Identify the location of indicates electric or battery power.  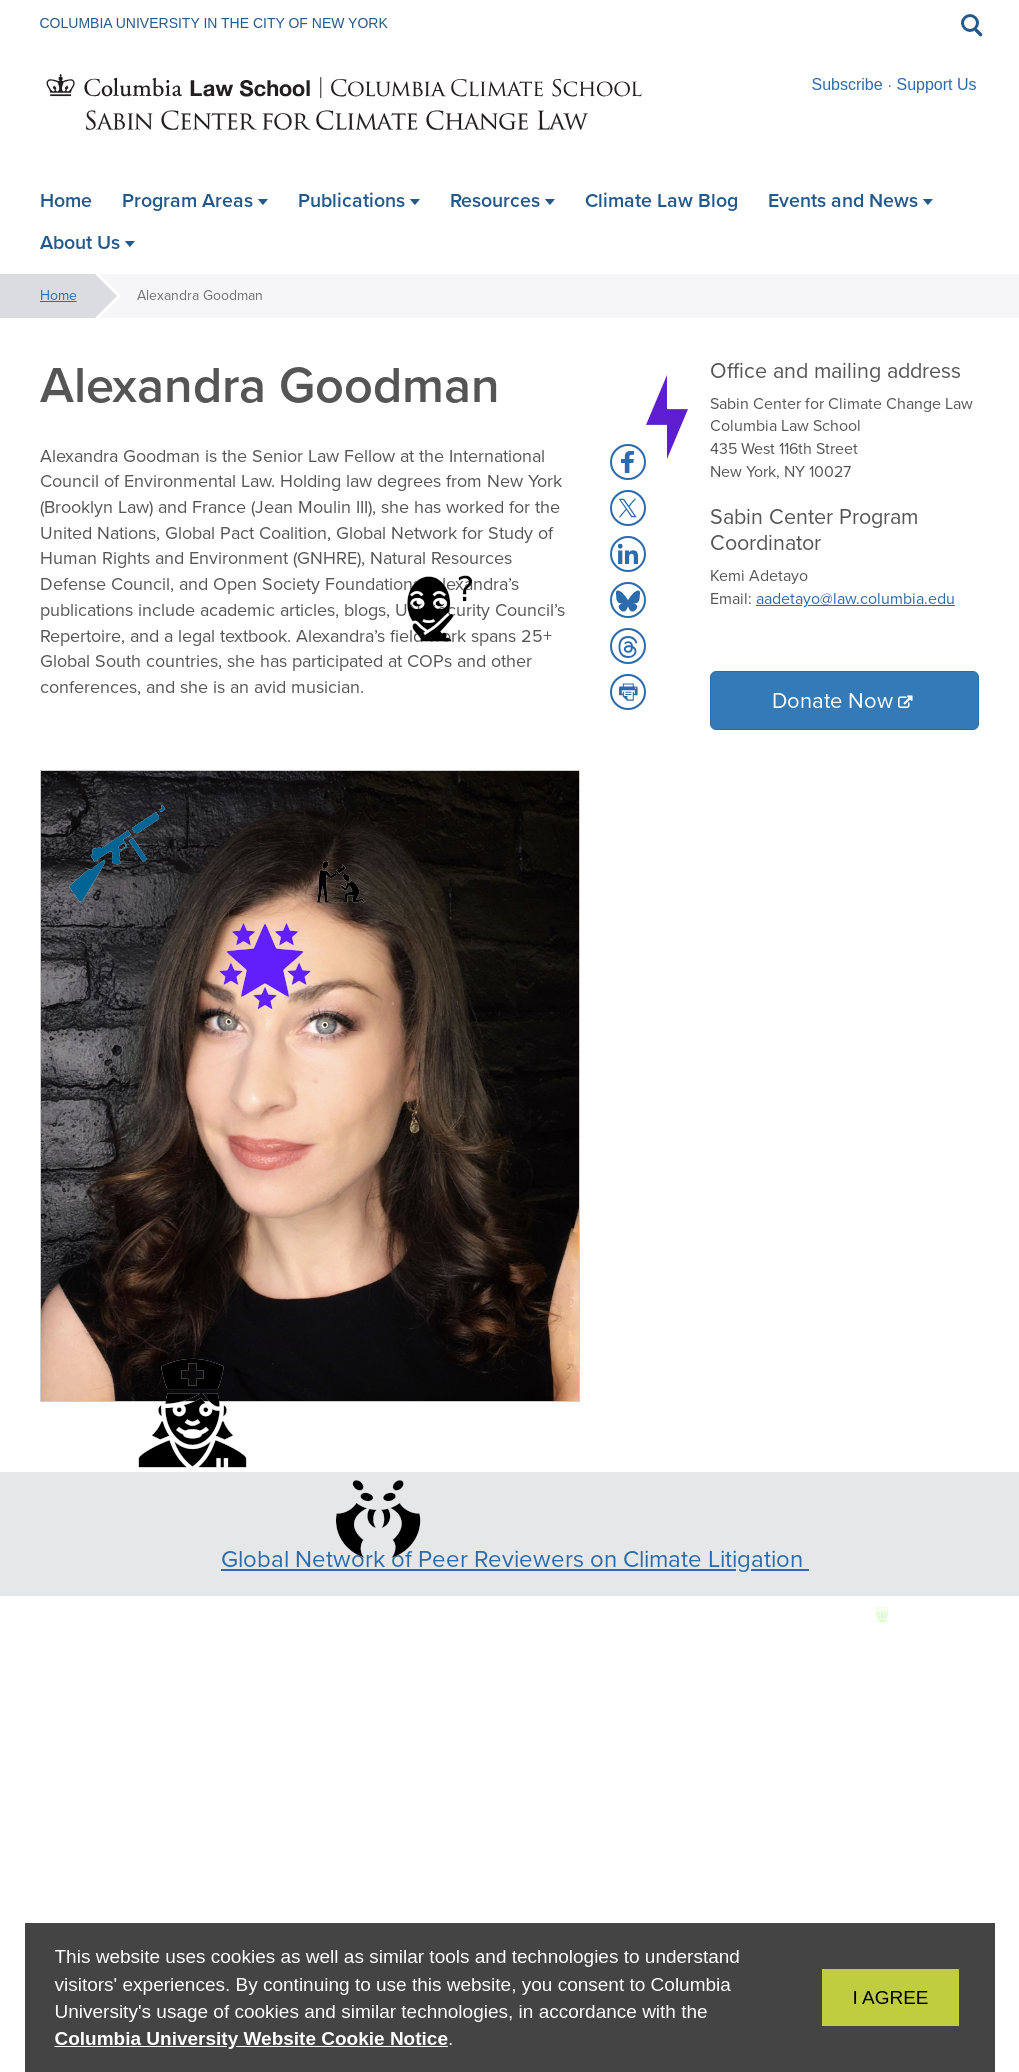
(667, 417).